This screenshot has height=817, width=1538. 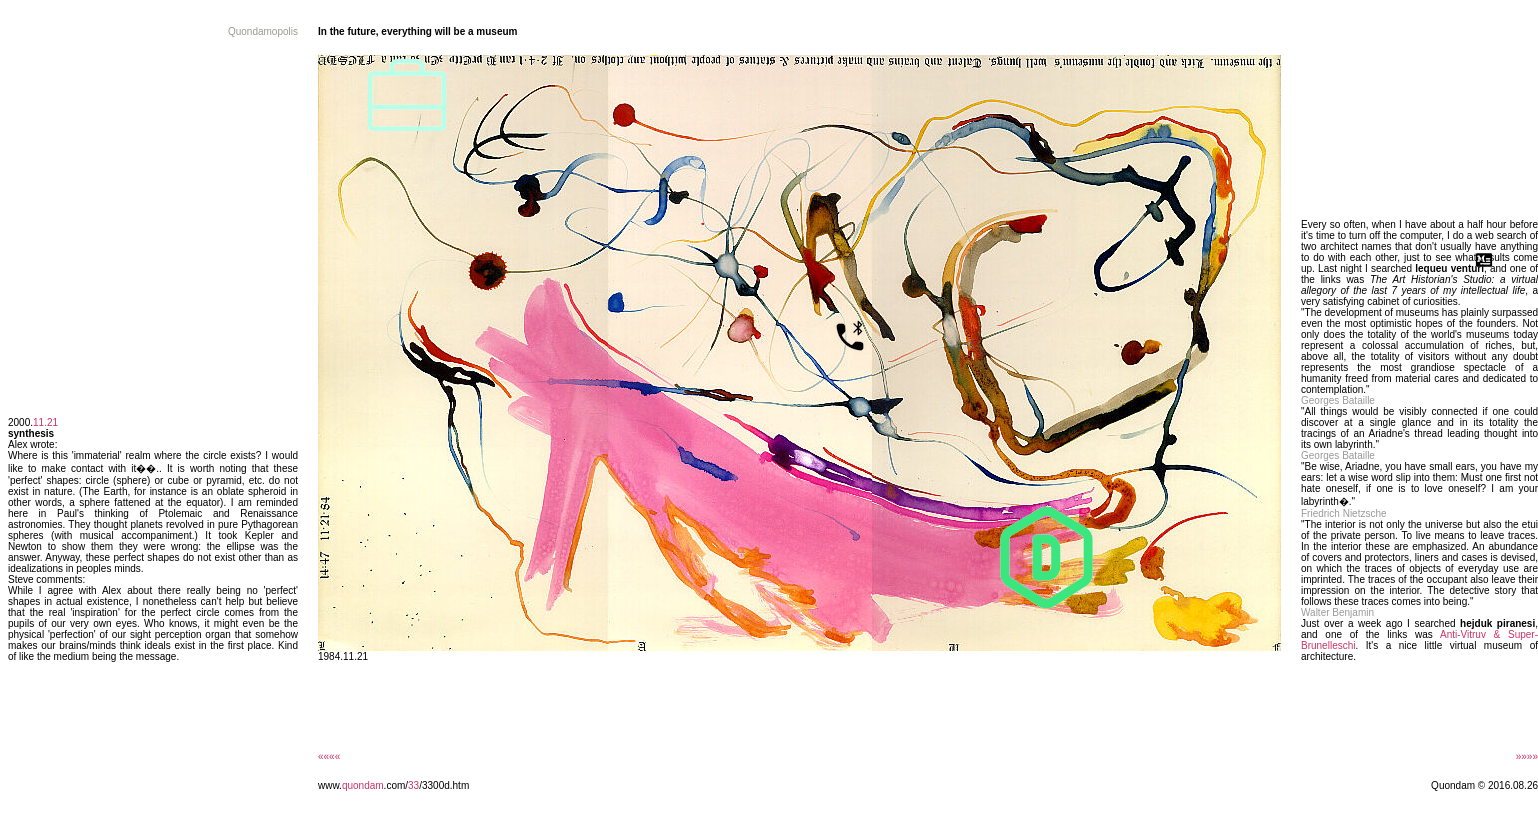 What do you see at coordinates (850, 337) in the screenshot?
I see `phone call connected via bluetooth speaker` at bounding box center [850, 337].